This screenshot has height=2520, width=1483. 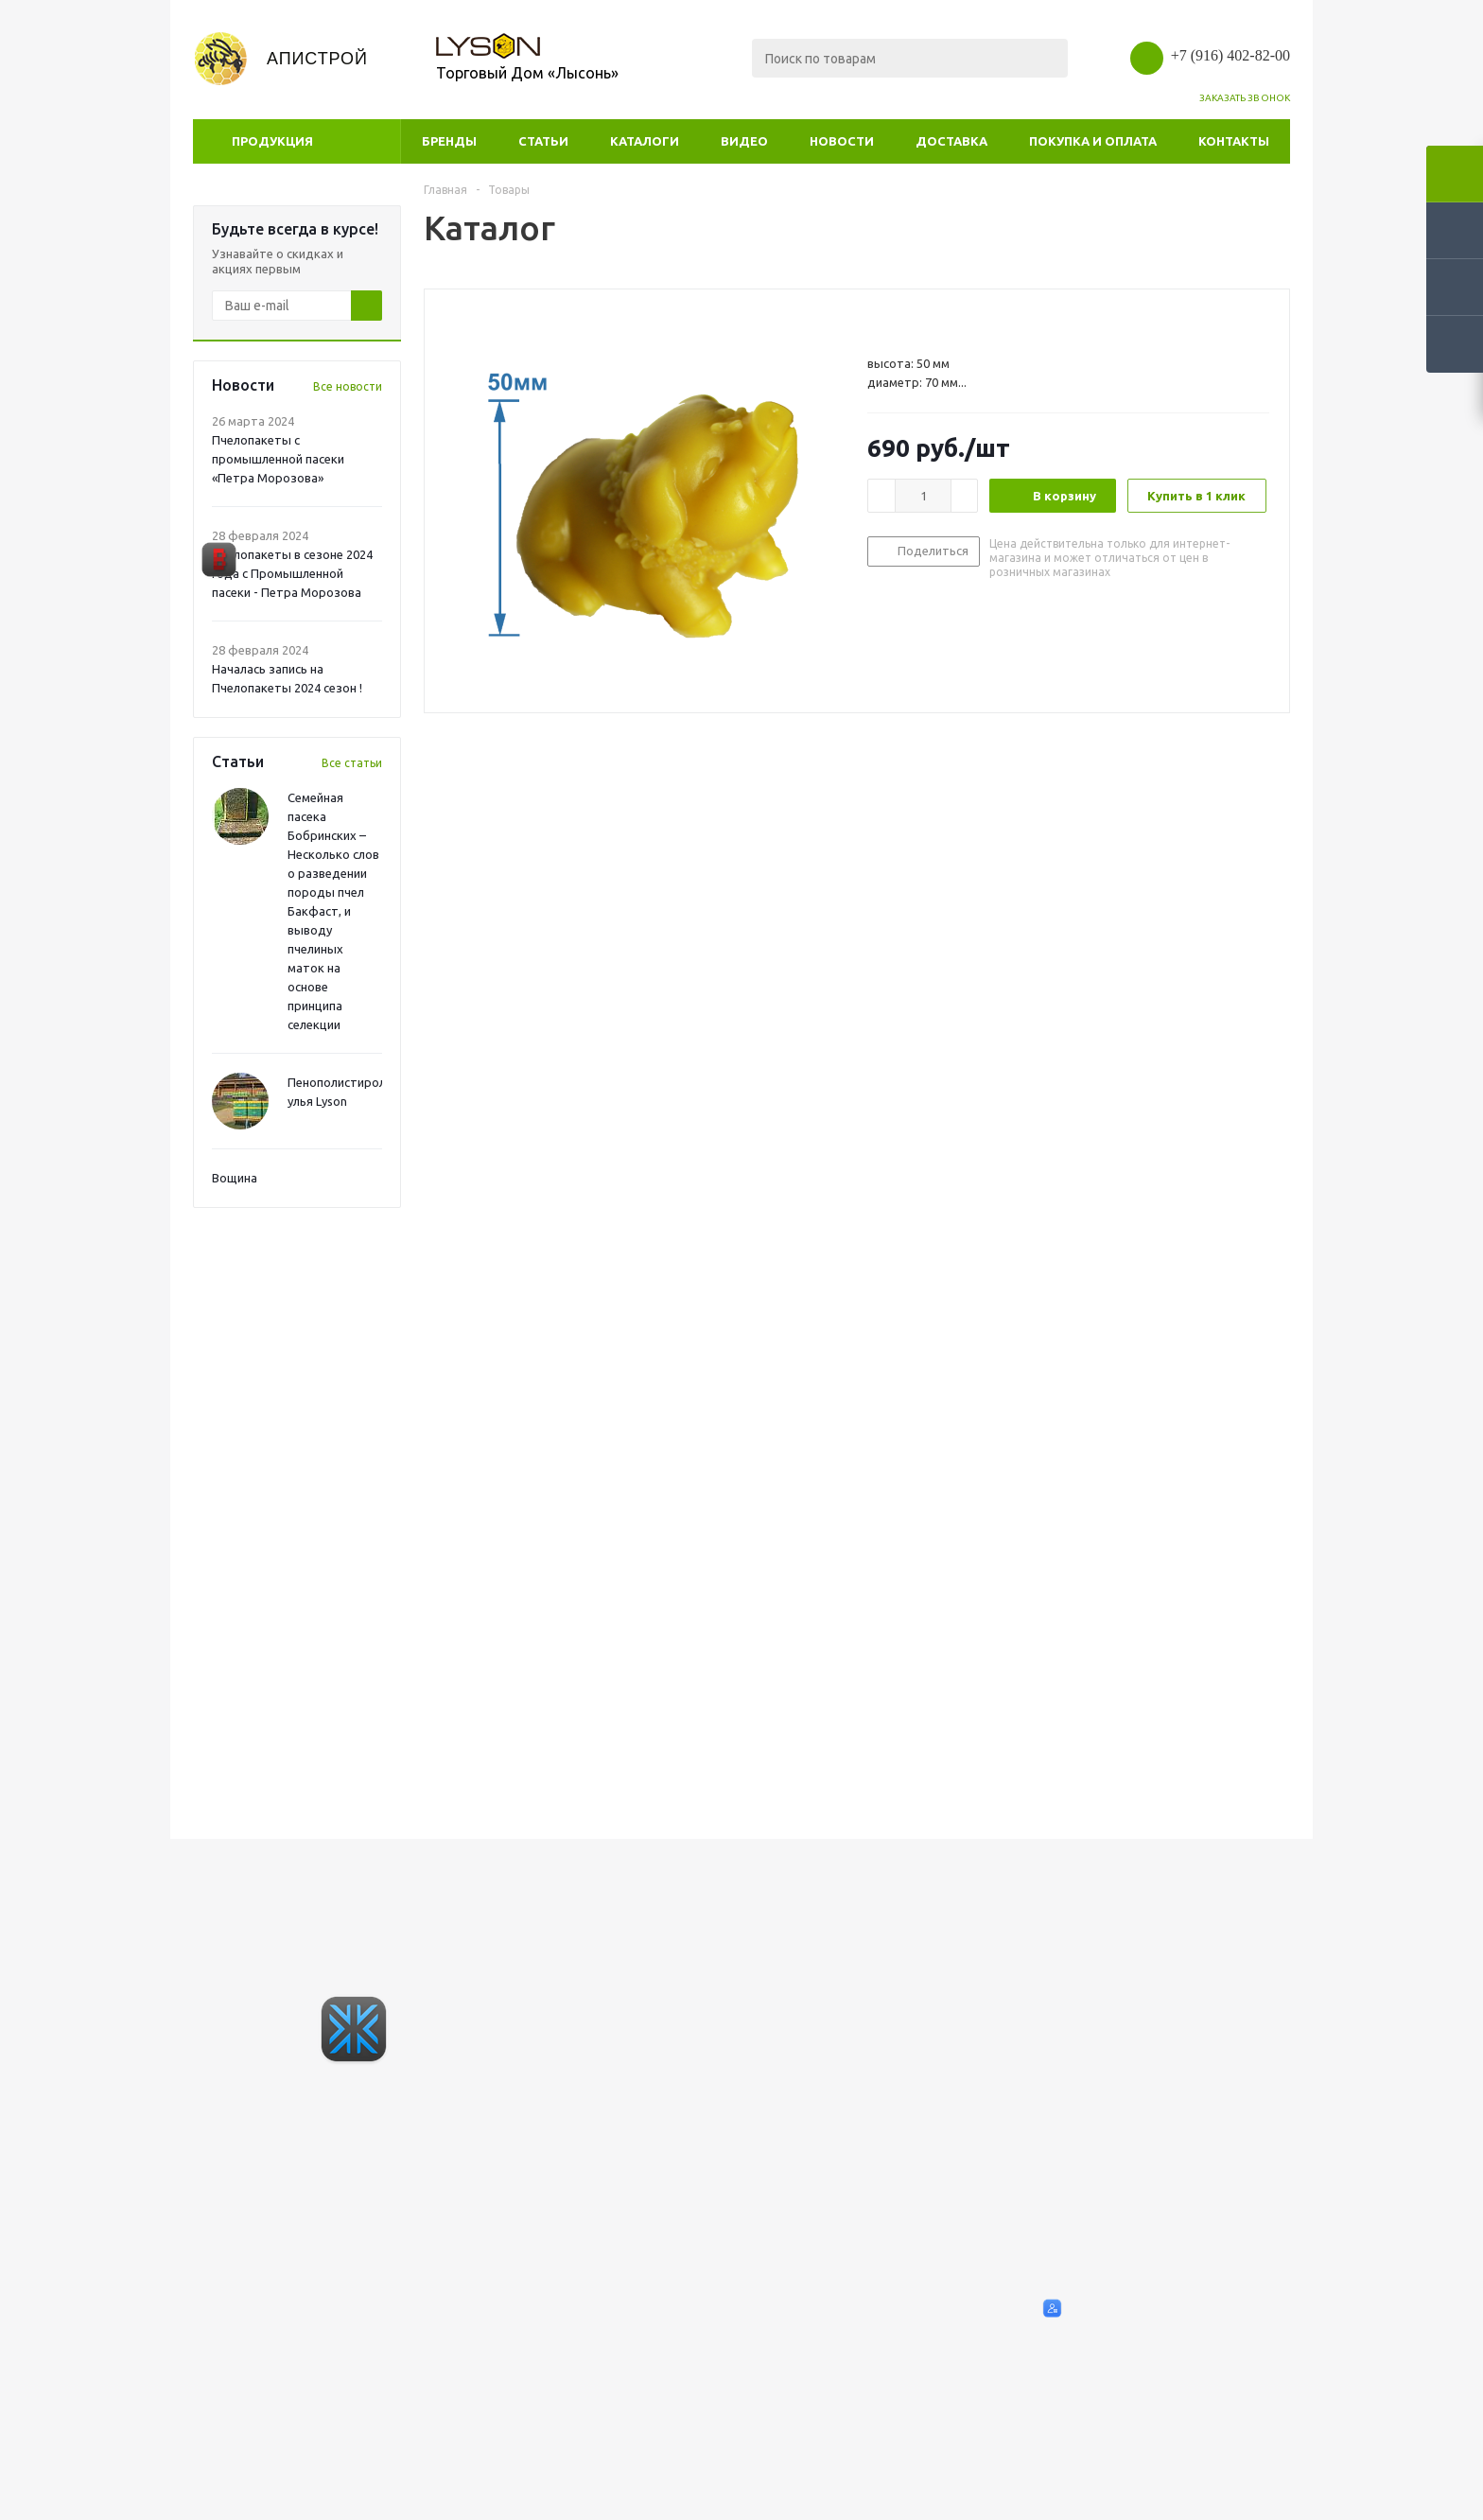 What do you see at coordinates (218, 559) in the screenshot?
I see `open btop system resource monitor` at bounding box center [218, 559].